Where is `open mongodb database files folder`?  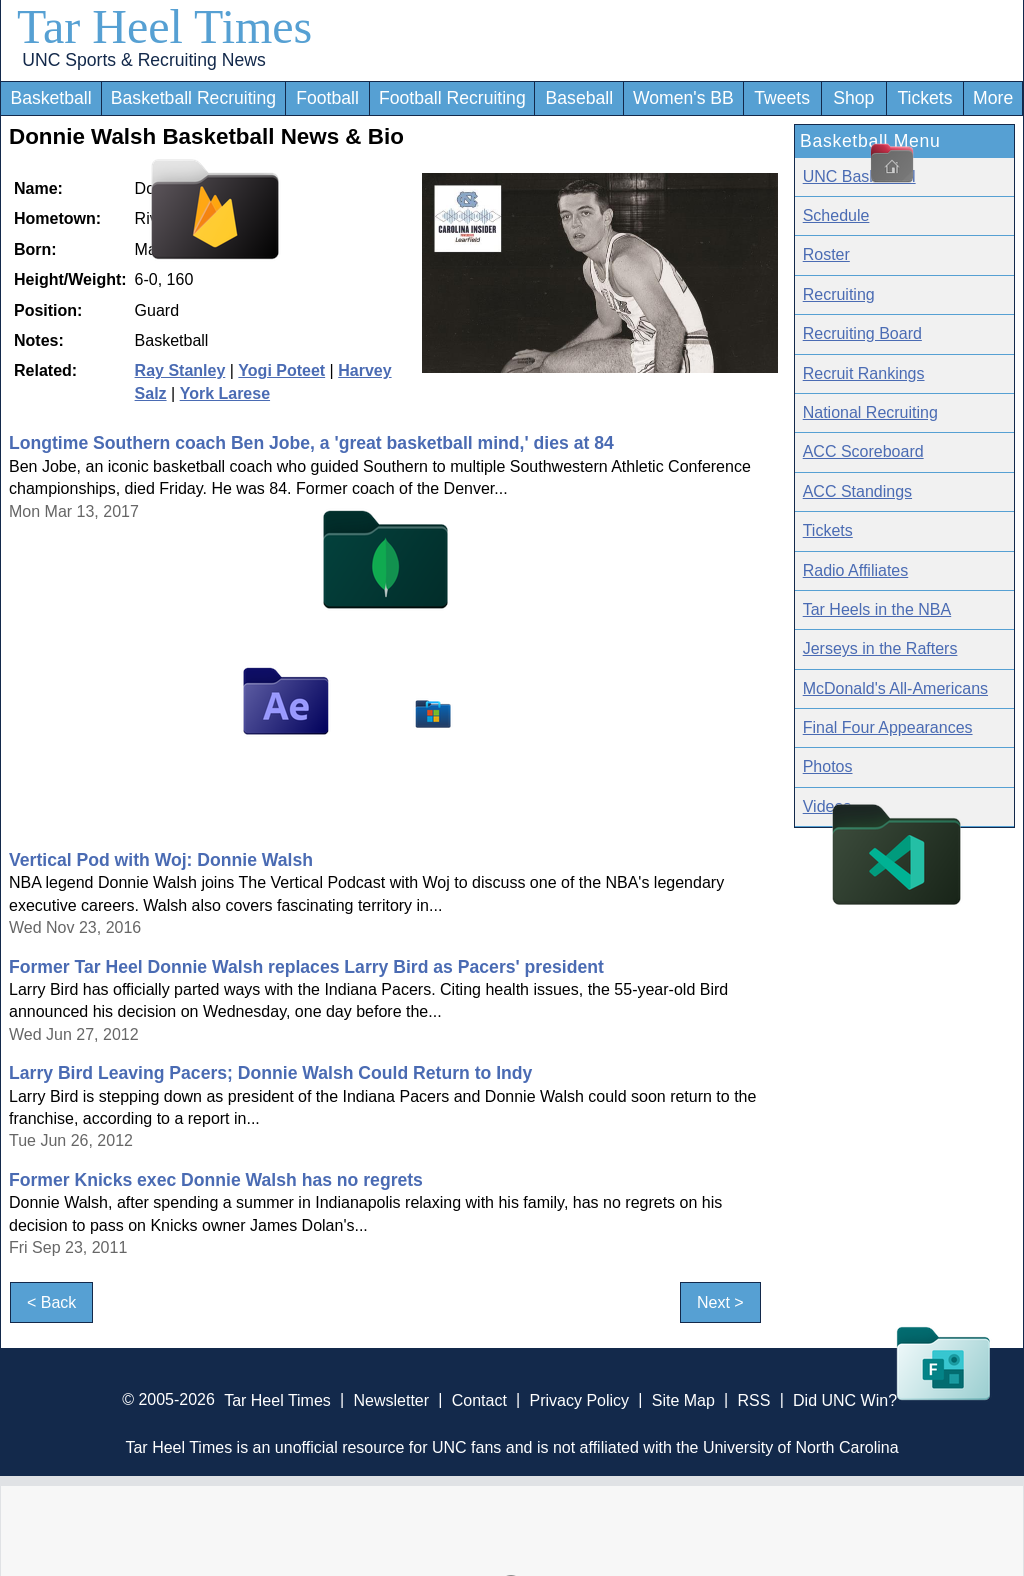
open mongodb database files folder is located at coordinates (385, 563).